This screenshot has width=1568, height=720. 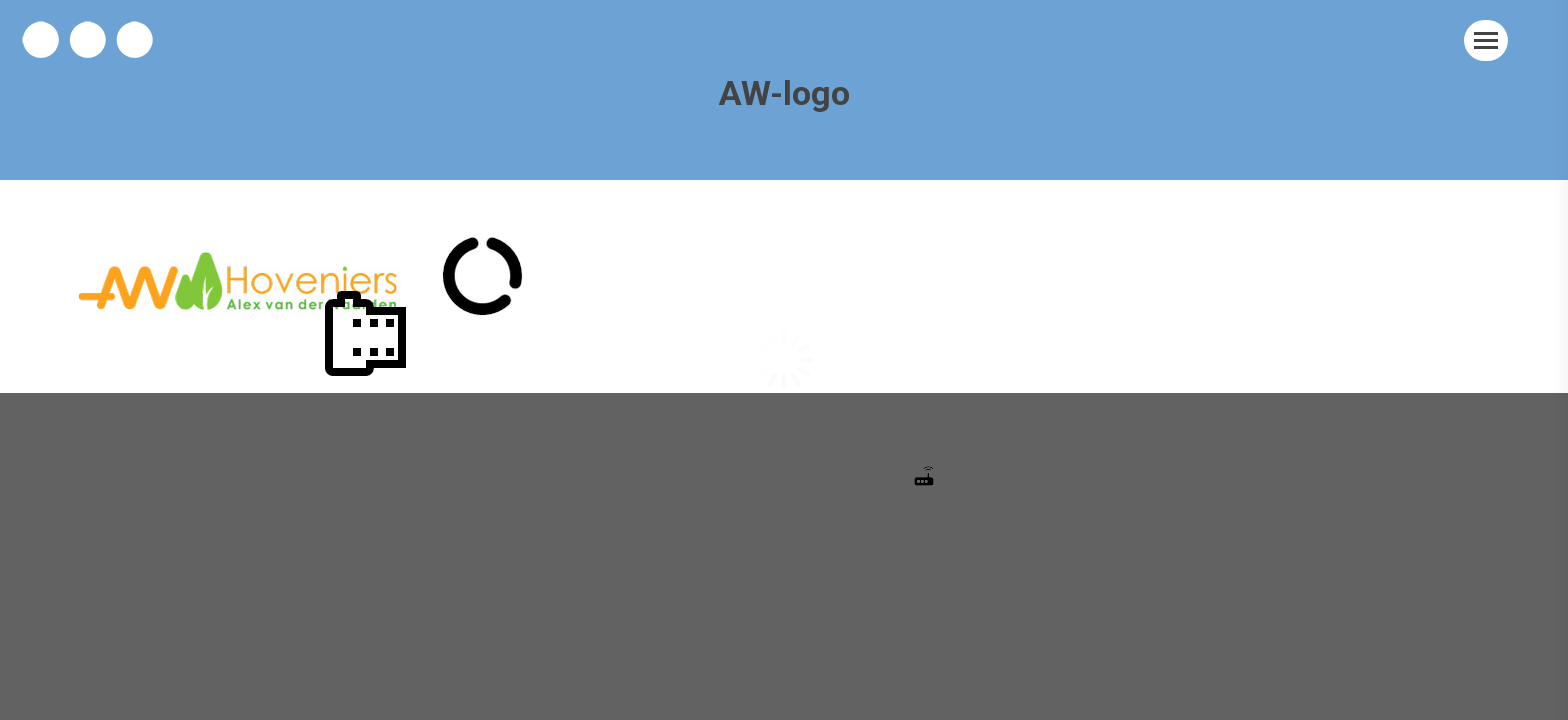 What do you see at coordinates (924, 476) in the screenshot?
I see `access router or network settings` at bounding box center [924, 476].